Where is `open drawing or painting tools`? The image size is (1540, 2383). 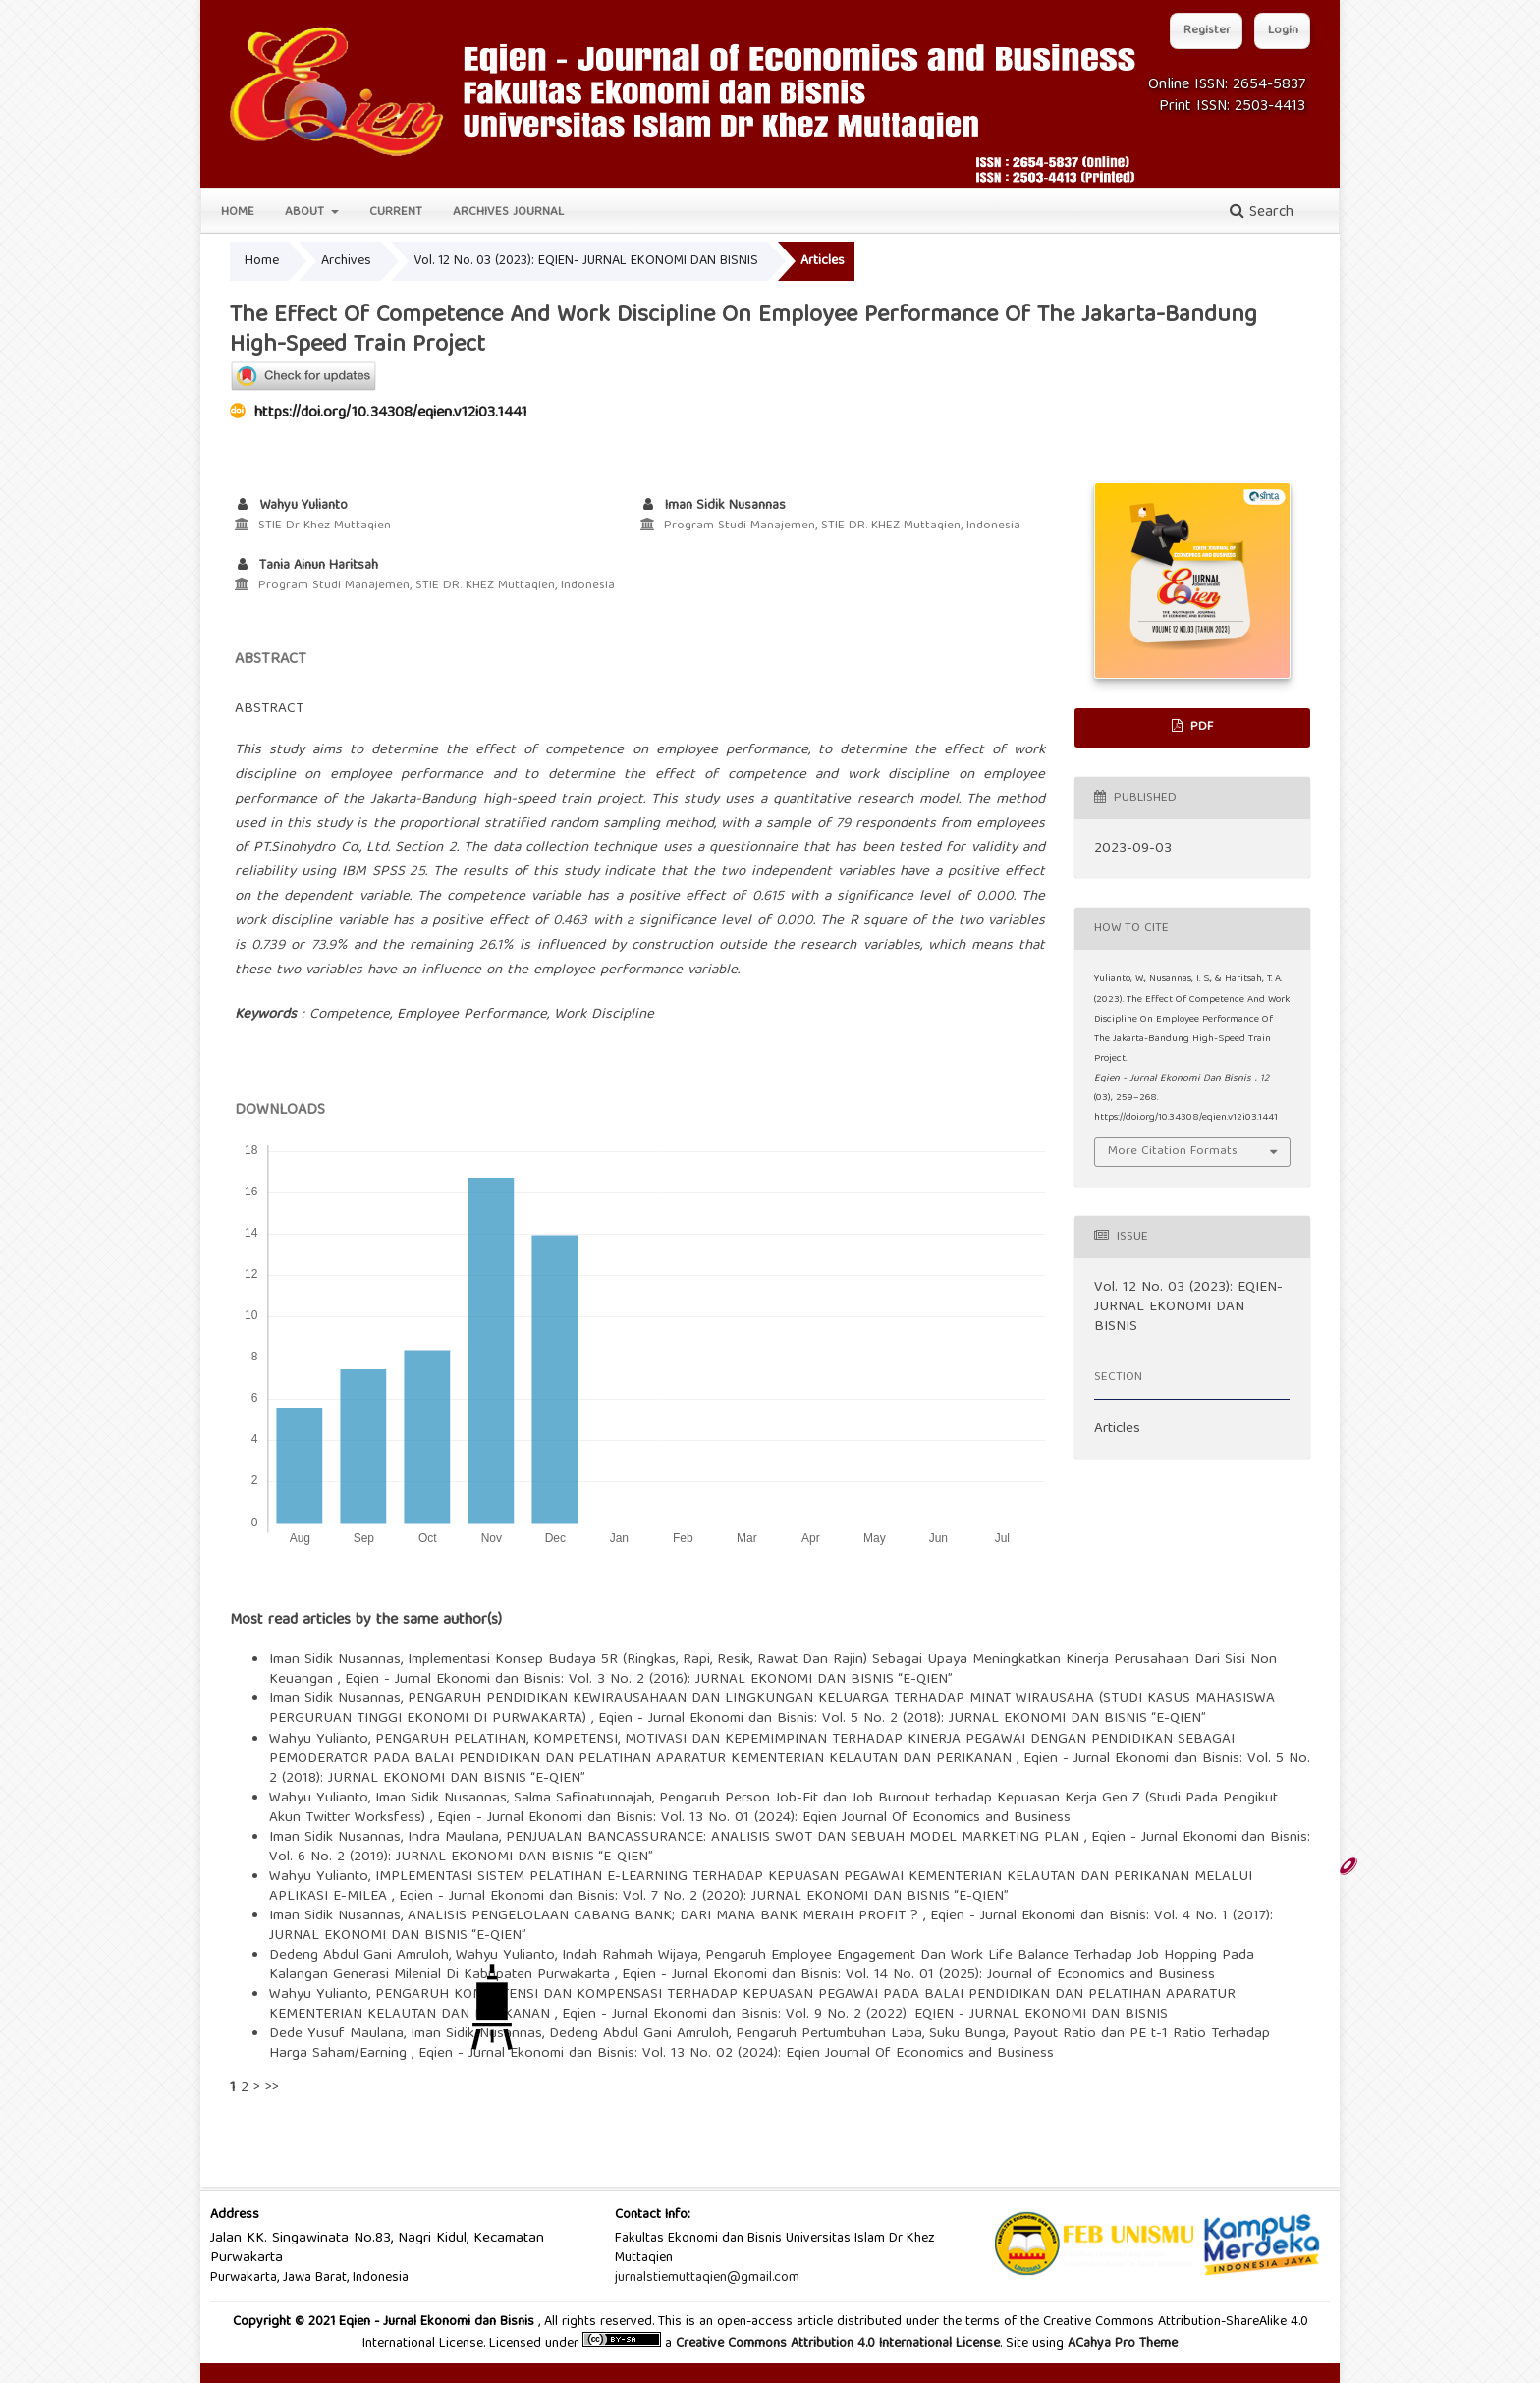 open drawing or painting tools is located at coordinates (492, 2007).